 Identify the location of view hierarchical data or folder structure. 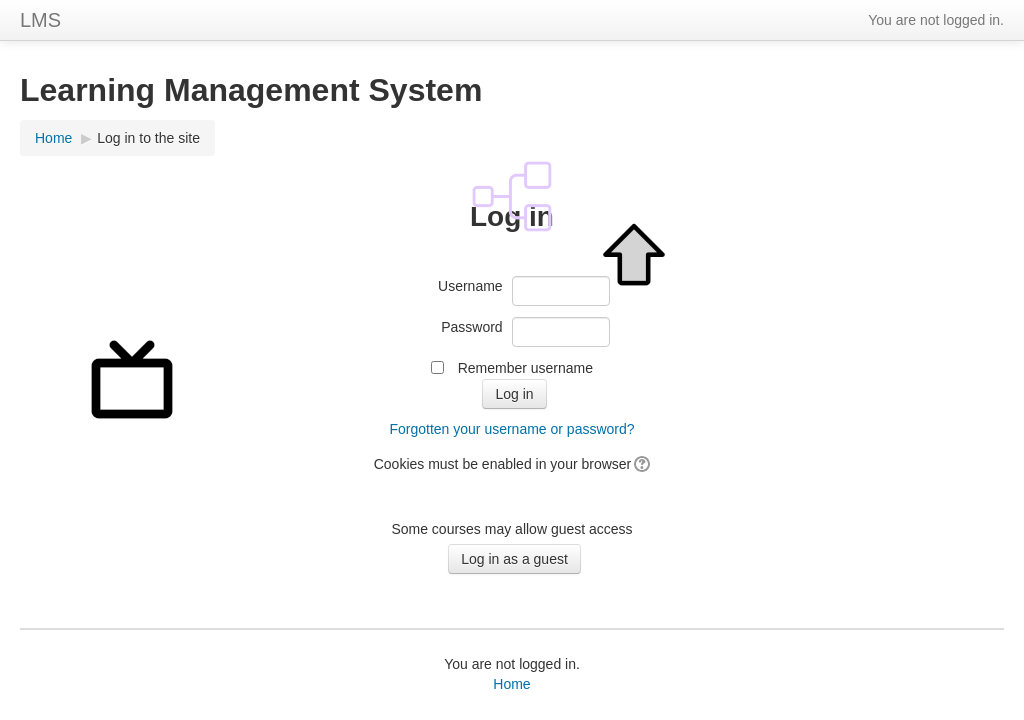
(516, 196).